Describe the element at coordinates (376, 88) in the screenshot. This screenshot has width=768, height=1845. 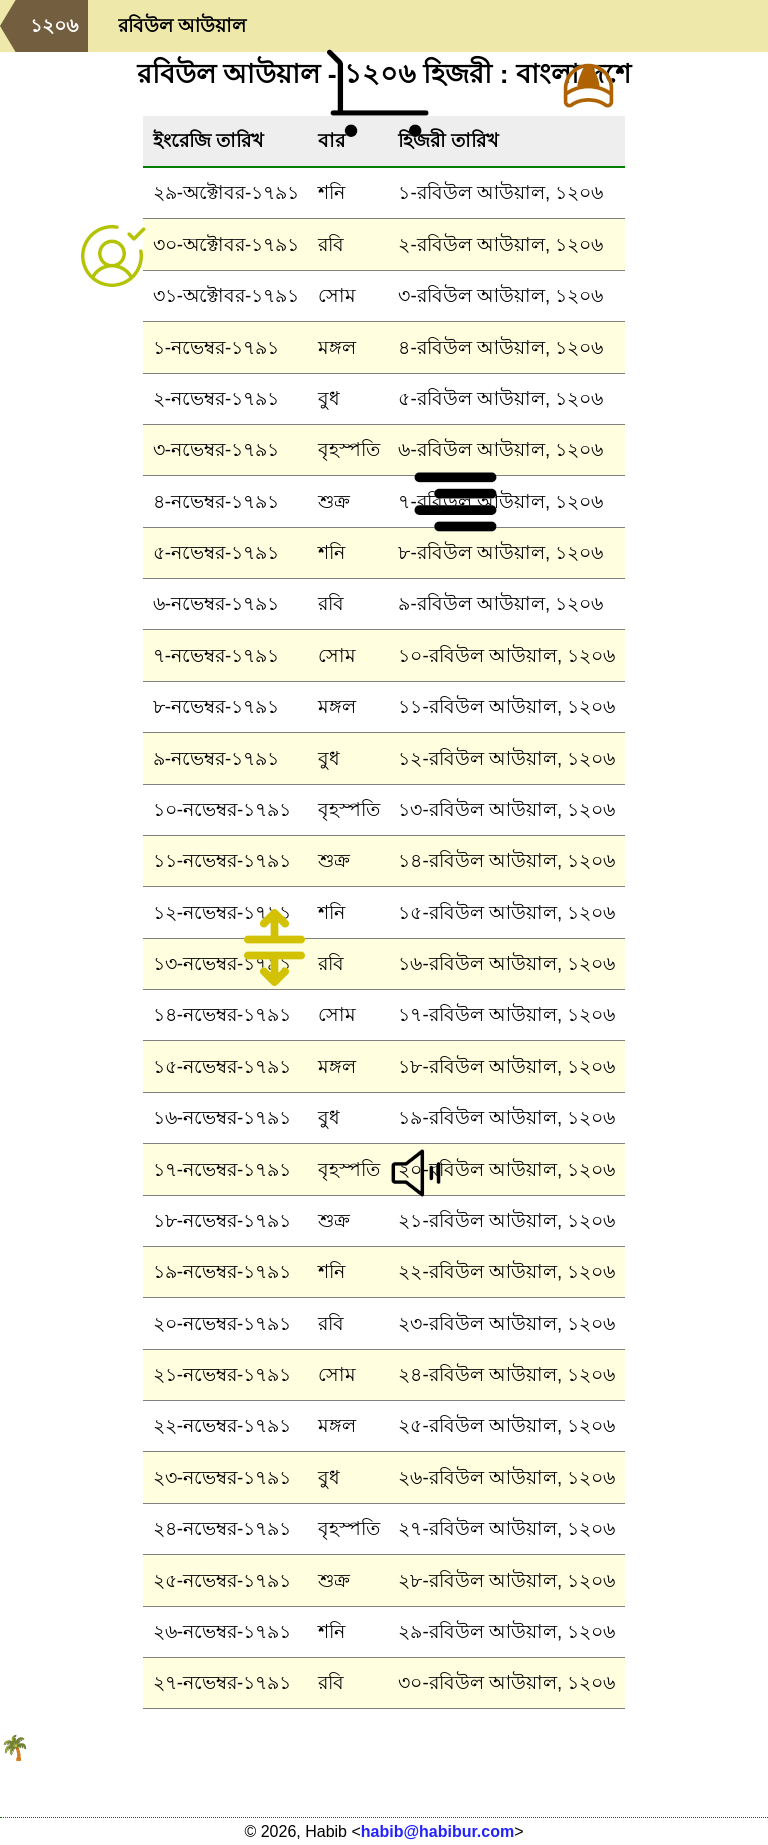
I see `view shopping cart` at that location.